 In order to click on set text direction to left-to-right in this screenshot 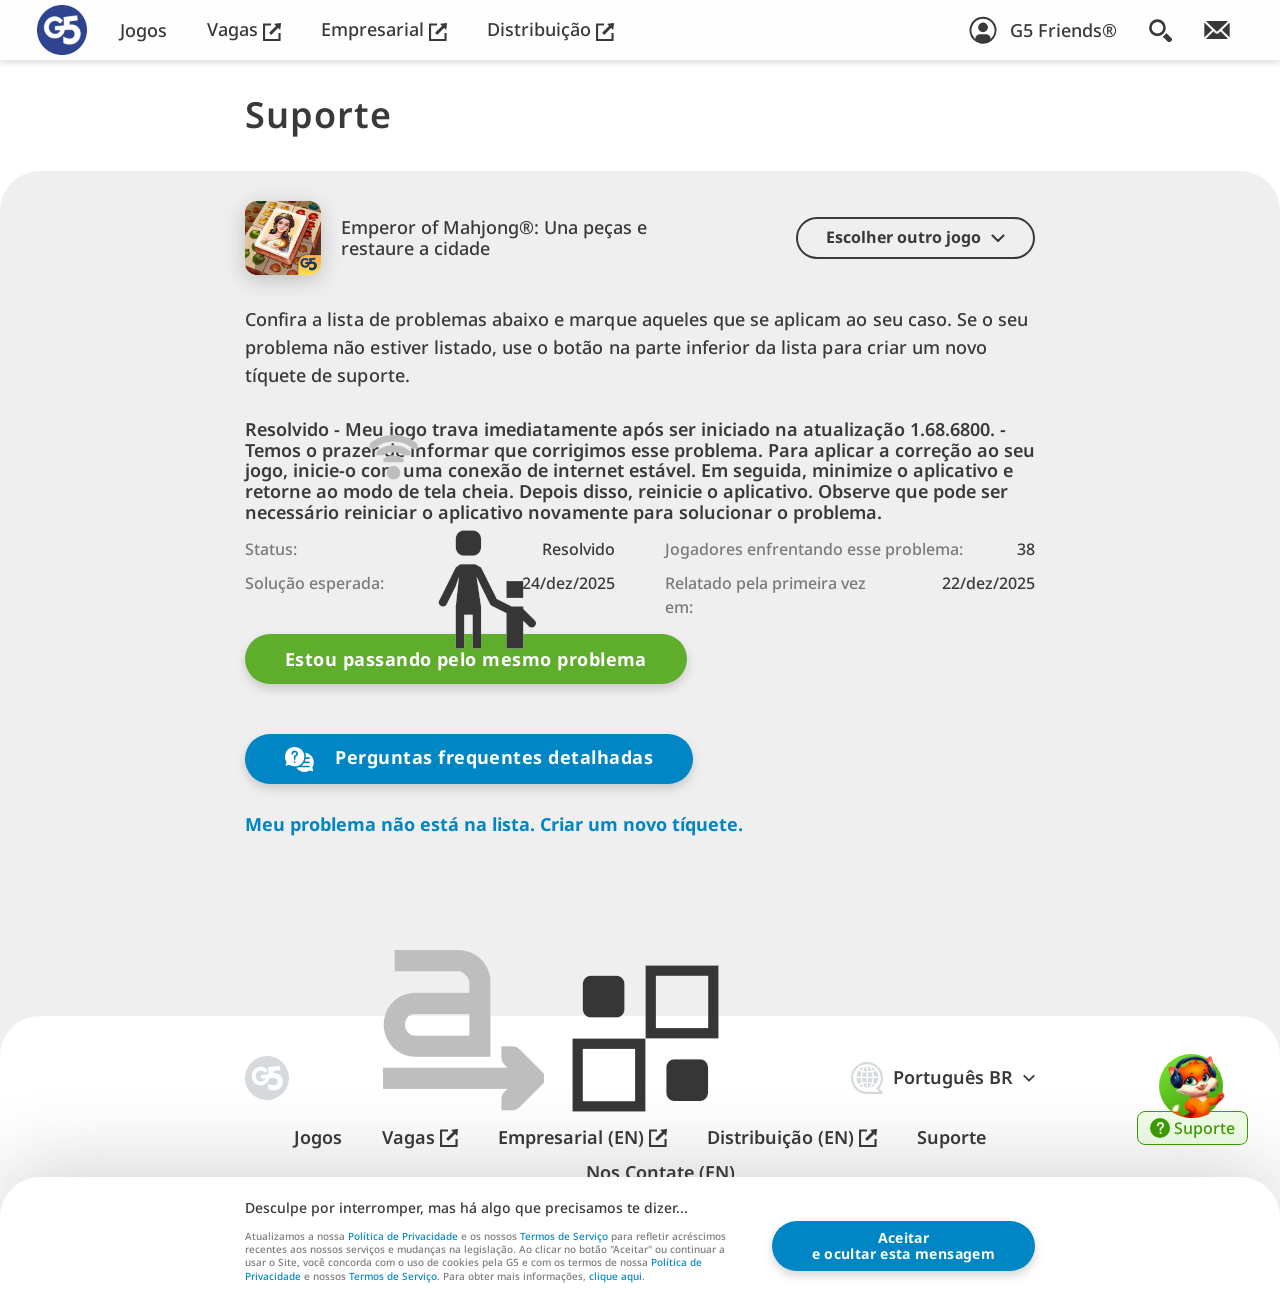, I will do `click(458, 1035)`.